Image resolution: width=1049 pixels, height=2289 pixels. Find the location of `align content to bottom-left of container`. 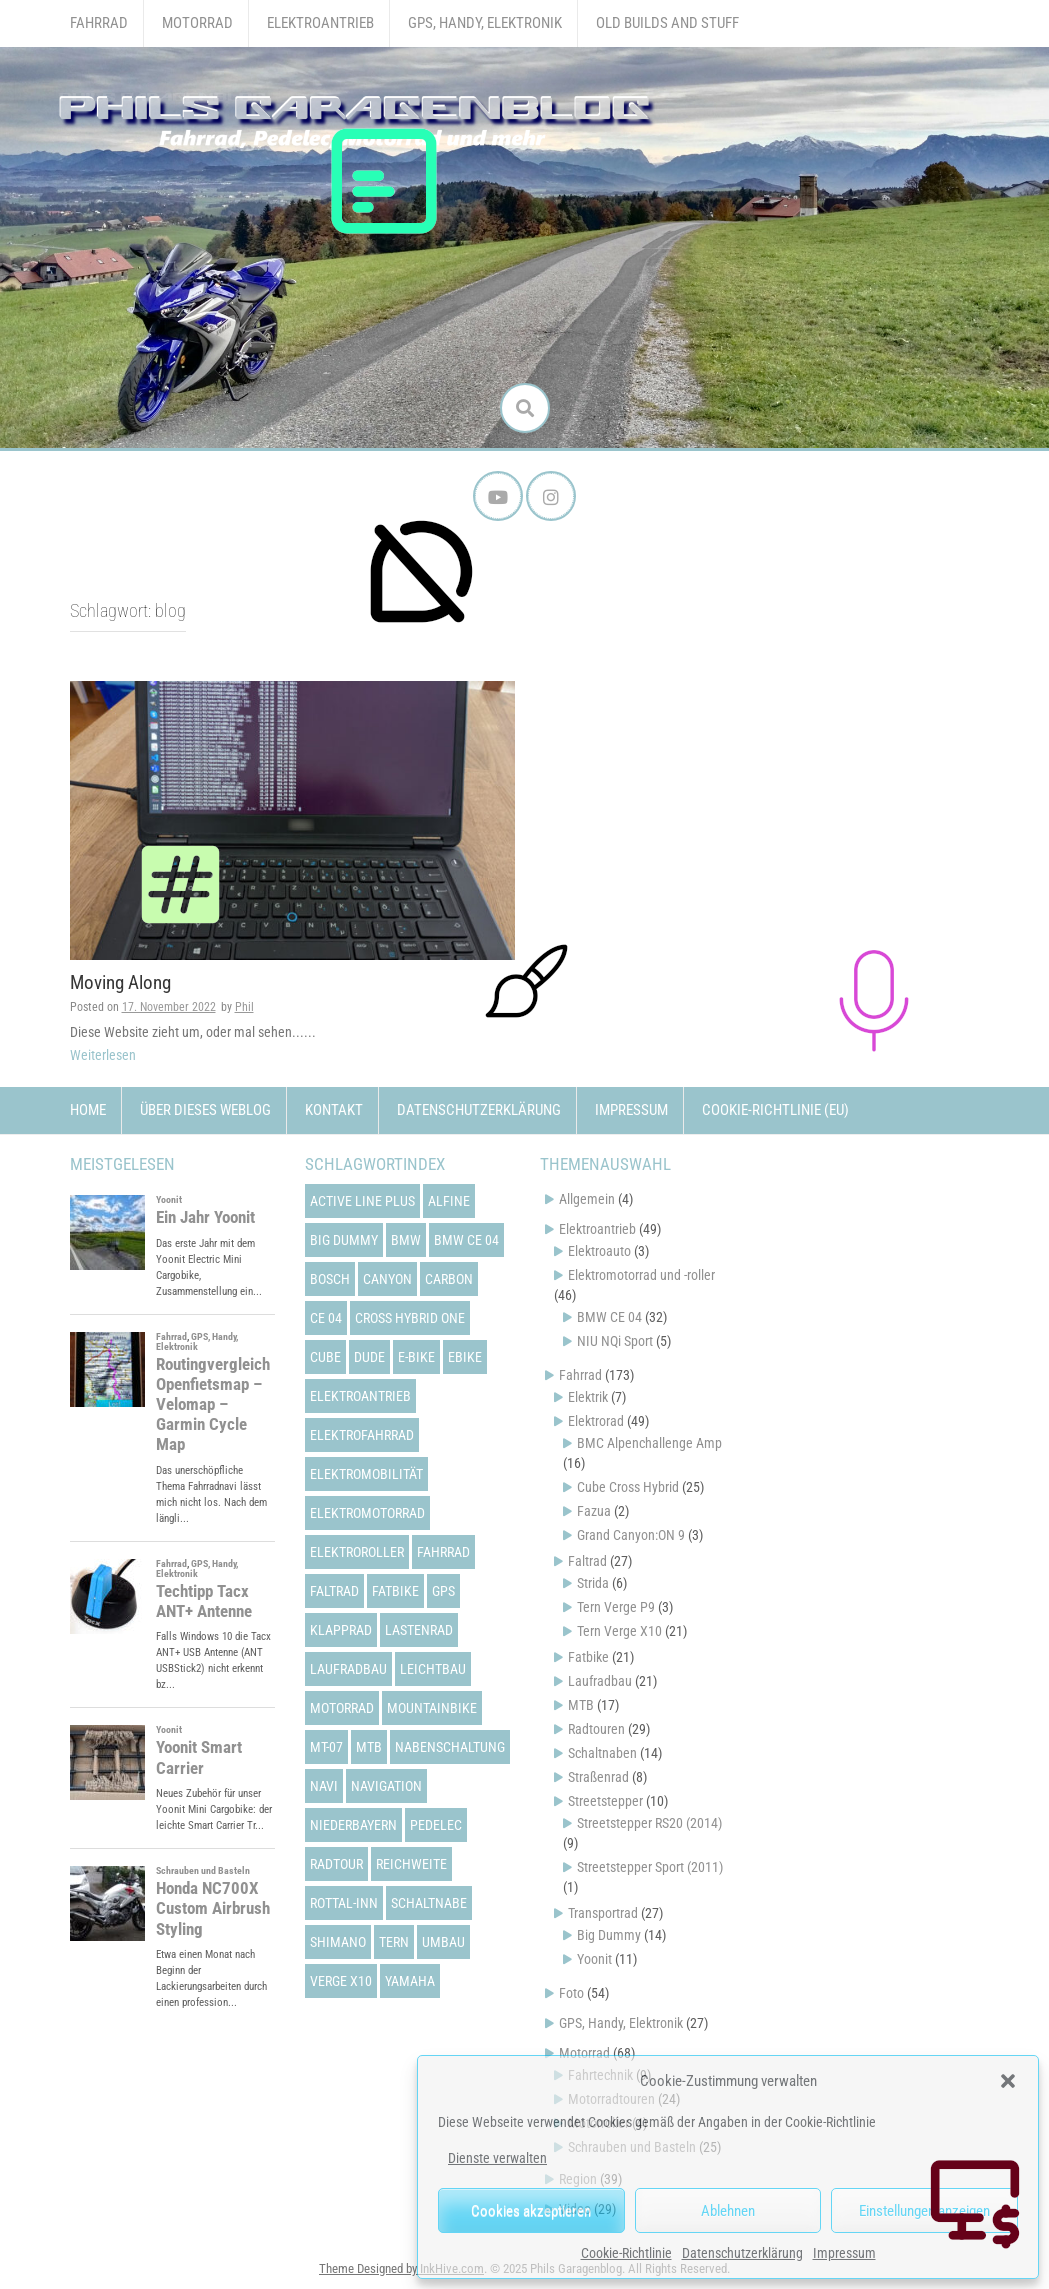

align content to bottom-left of container is located at coordinates (384, 181).